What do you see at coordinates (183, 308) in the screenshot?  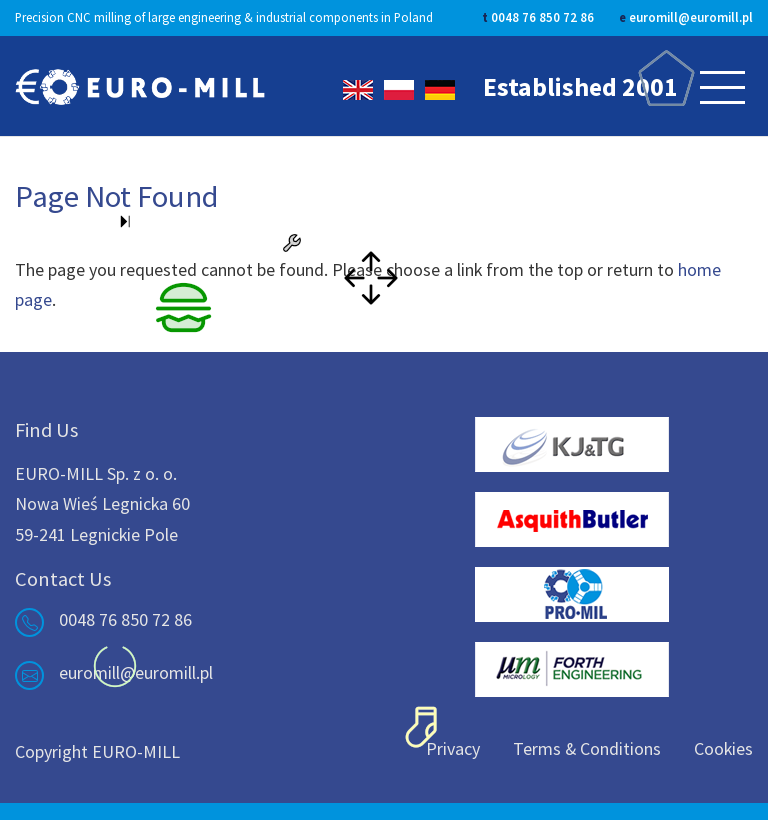 I see `view food or restaurant options` at bounding box center [183, 308].